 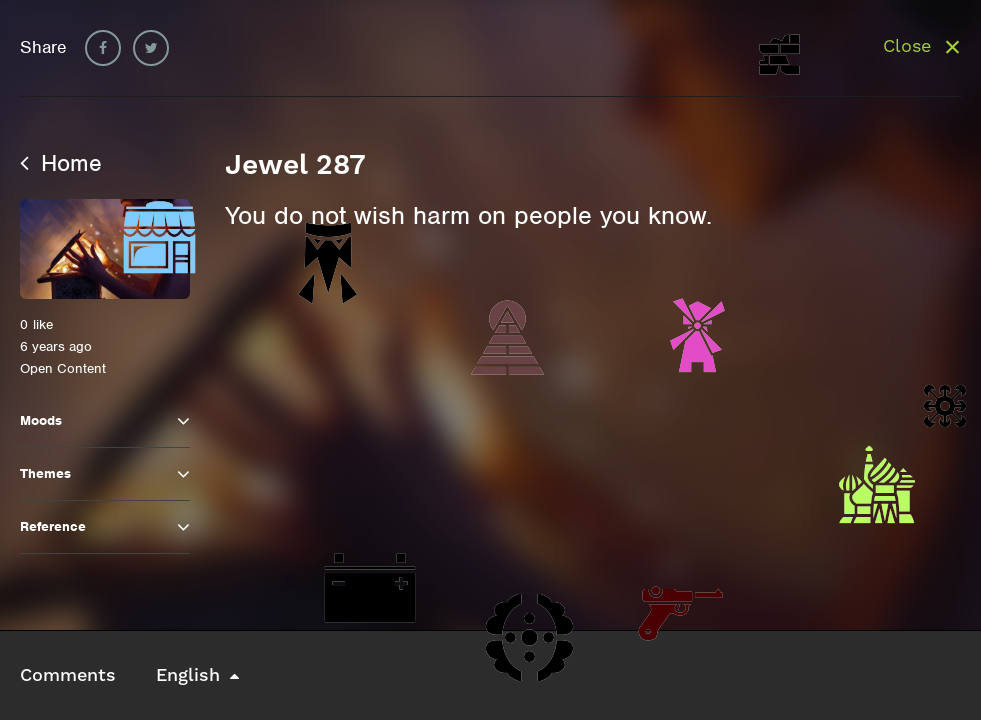 What do you see at coordinates (159, 237) in the screenshot?
I see `open the in-game shop or store` at bounding box center [159, 237].